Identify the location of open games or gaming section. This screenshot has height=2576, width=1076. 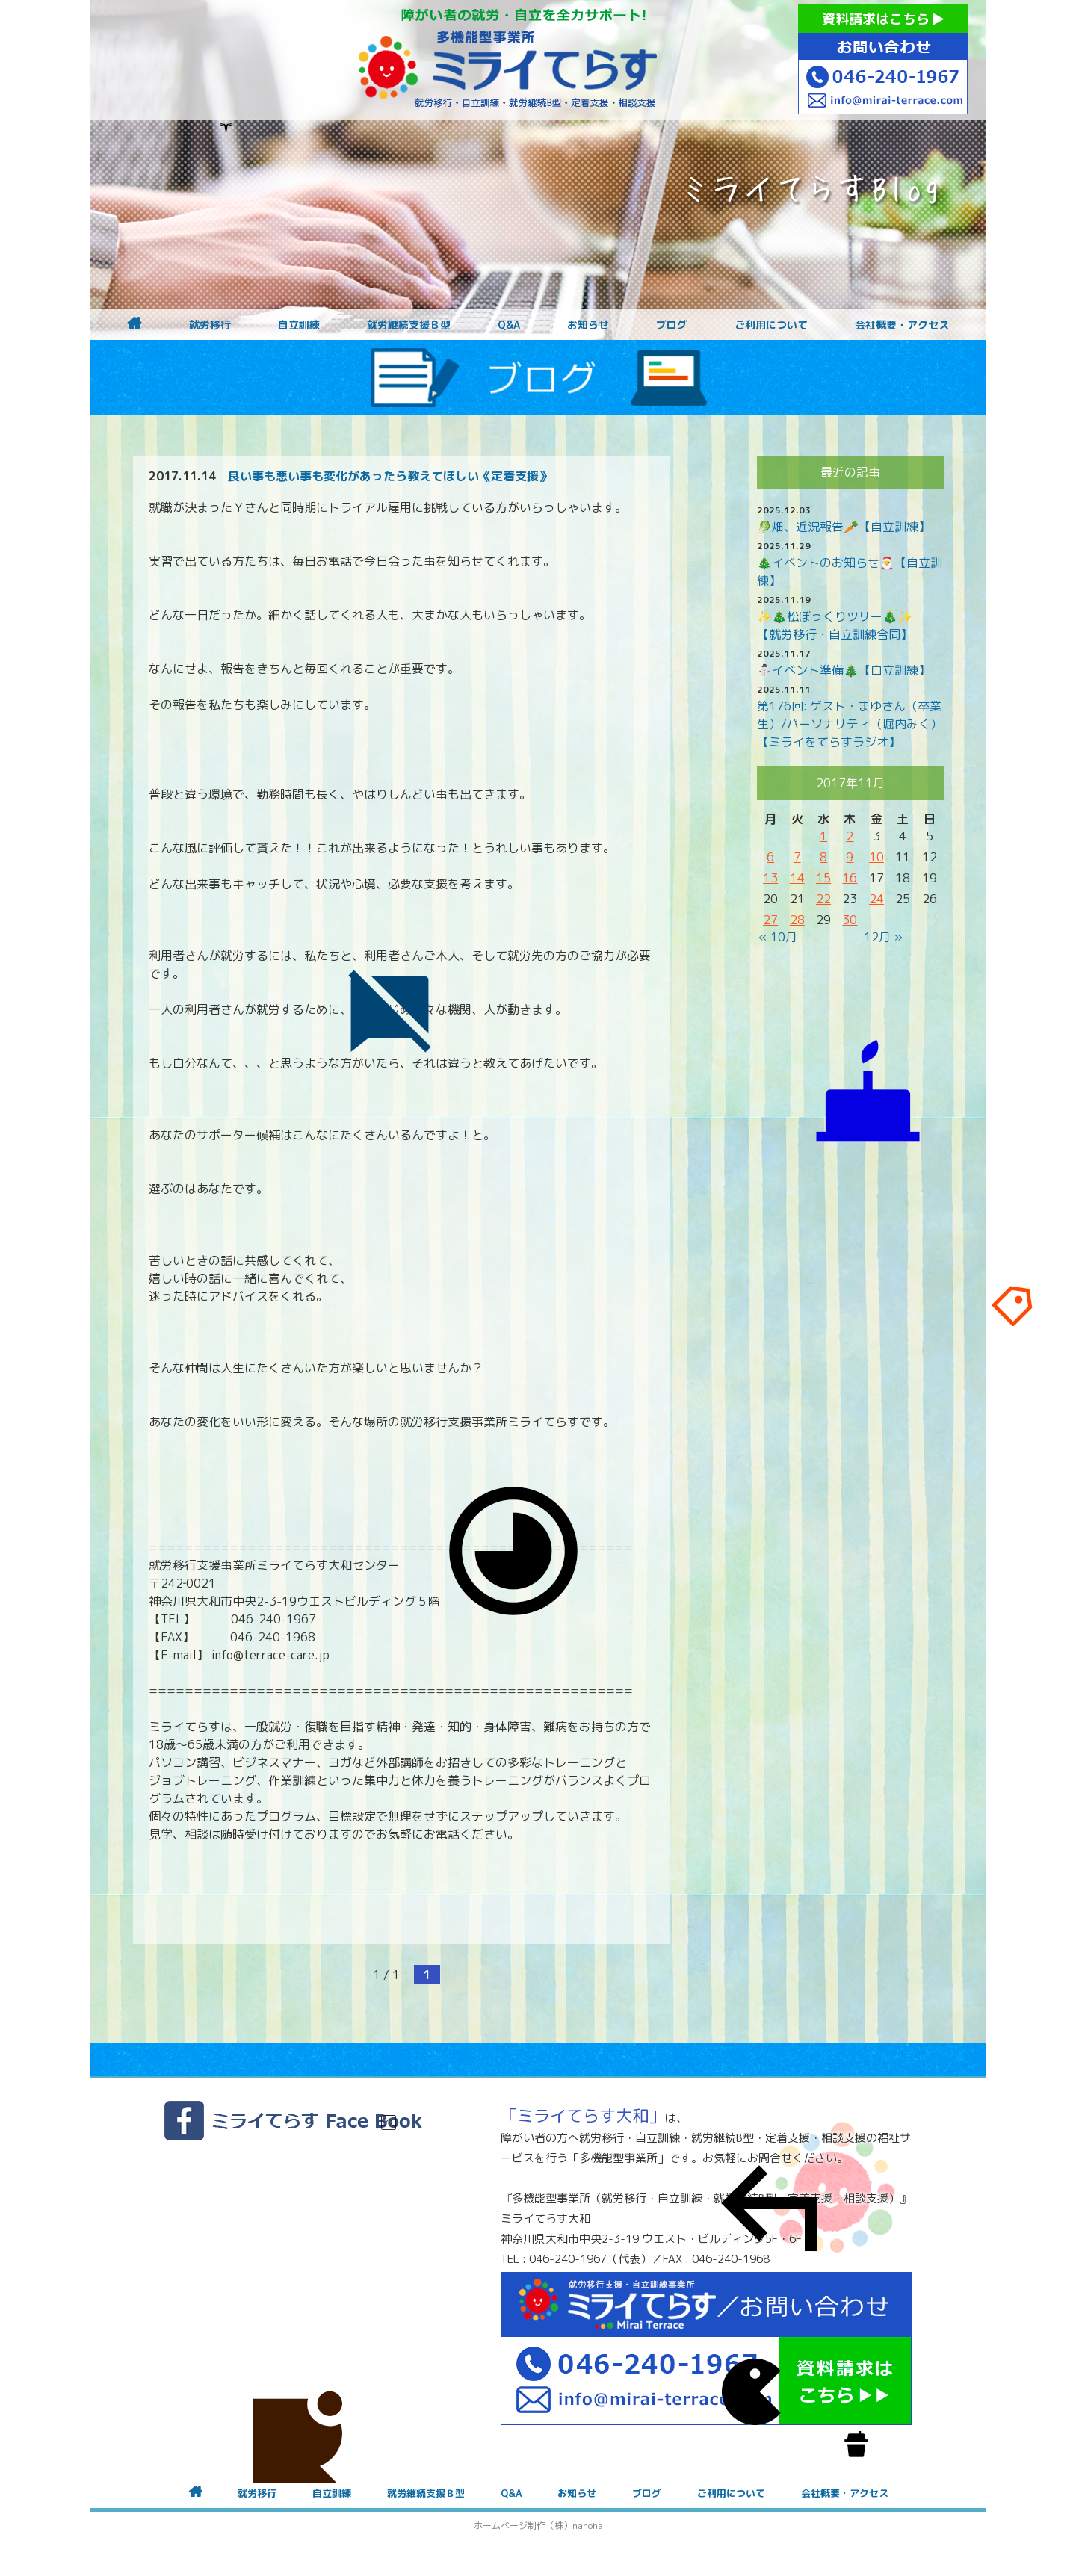
(755, 2391).